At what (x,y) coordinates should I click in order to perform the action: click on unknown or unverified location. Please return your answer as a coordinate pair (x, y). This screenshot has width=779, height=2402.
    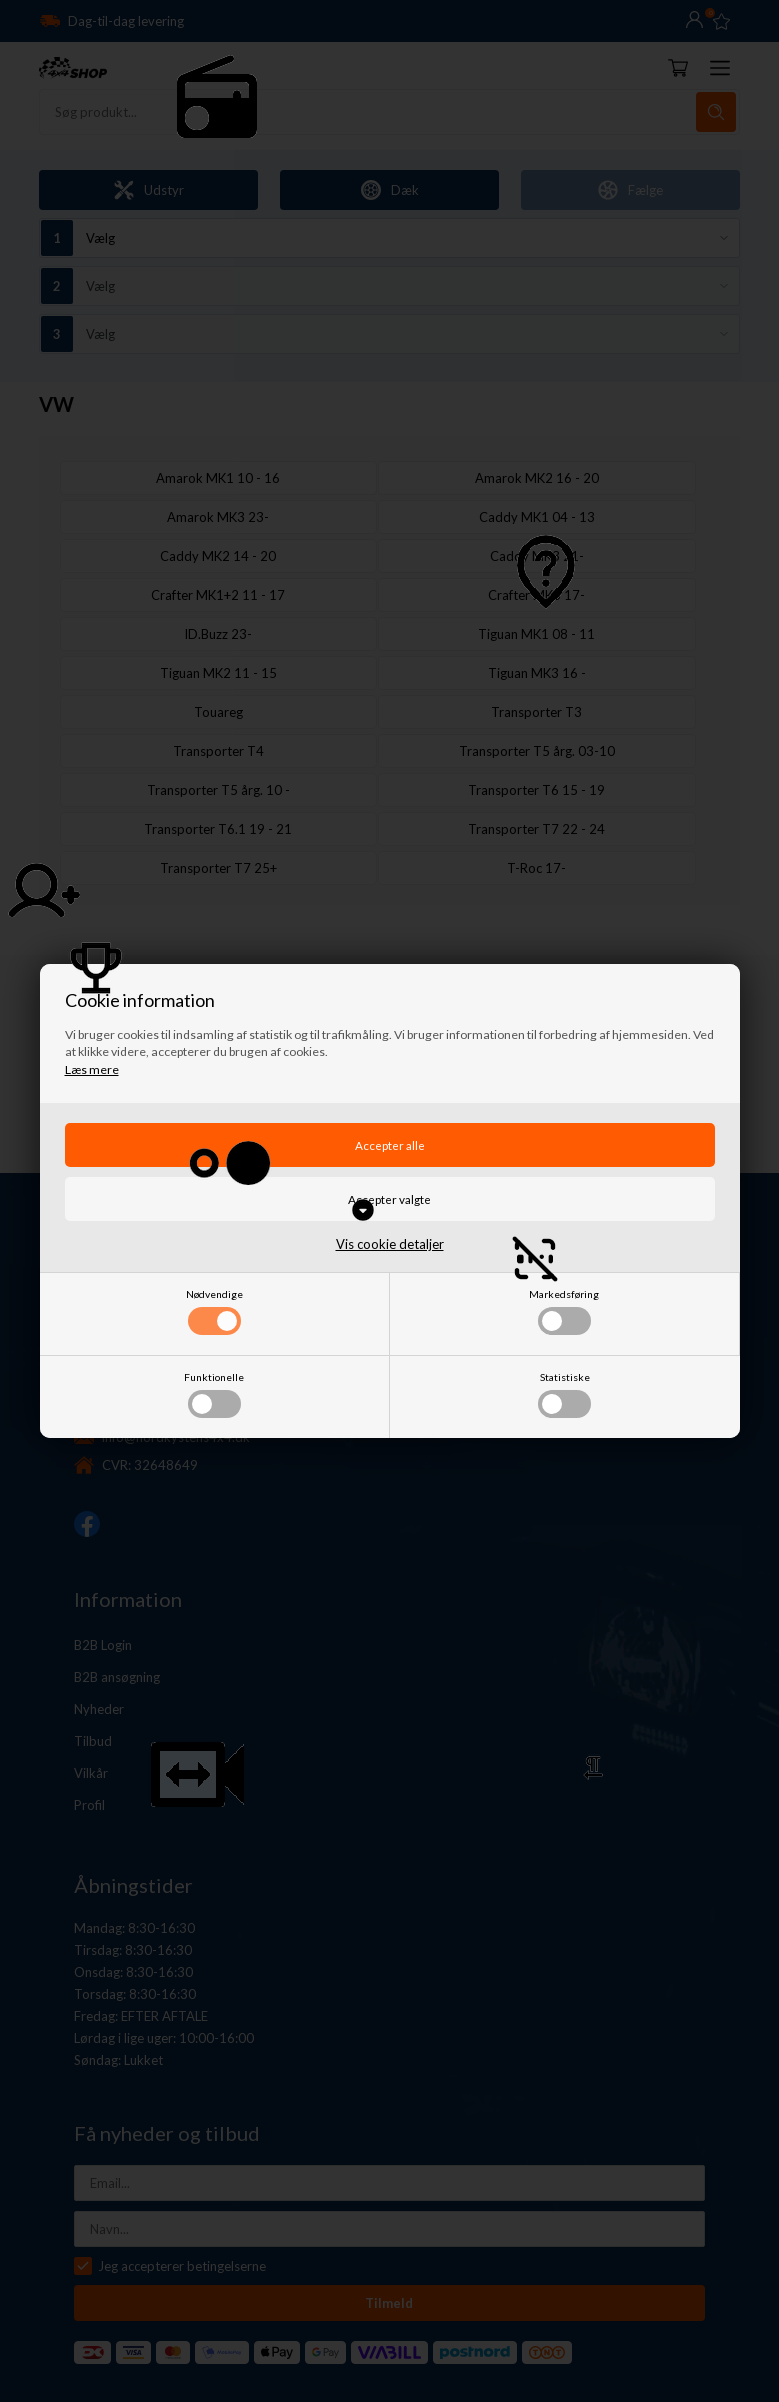
    Looking at the image, I should click on (546, 572).